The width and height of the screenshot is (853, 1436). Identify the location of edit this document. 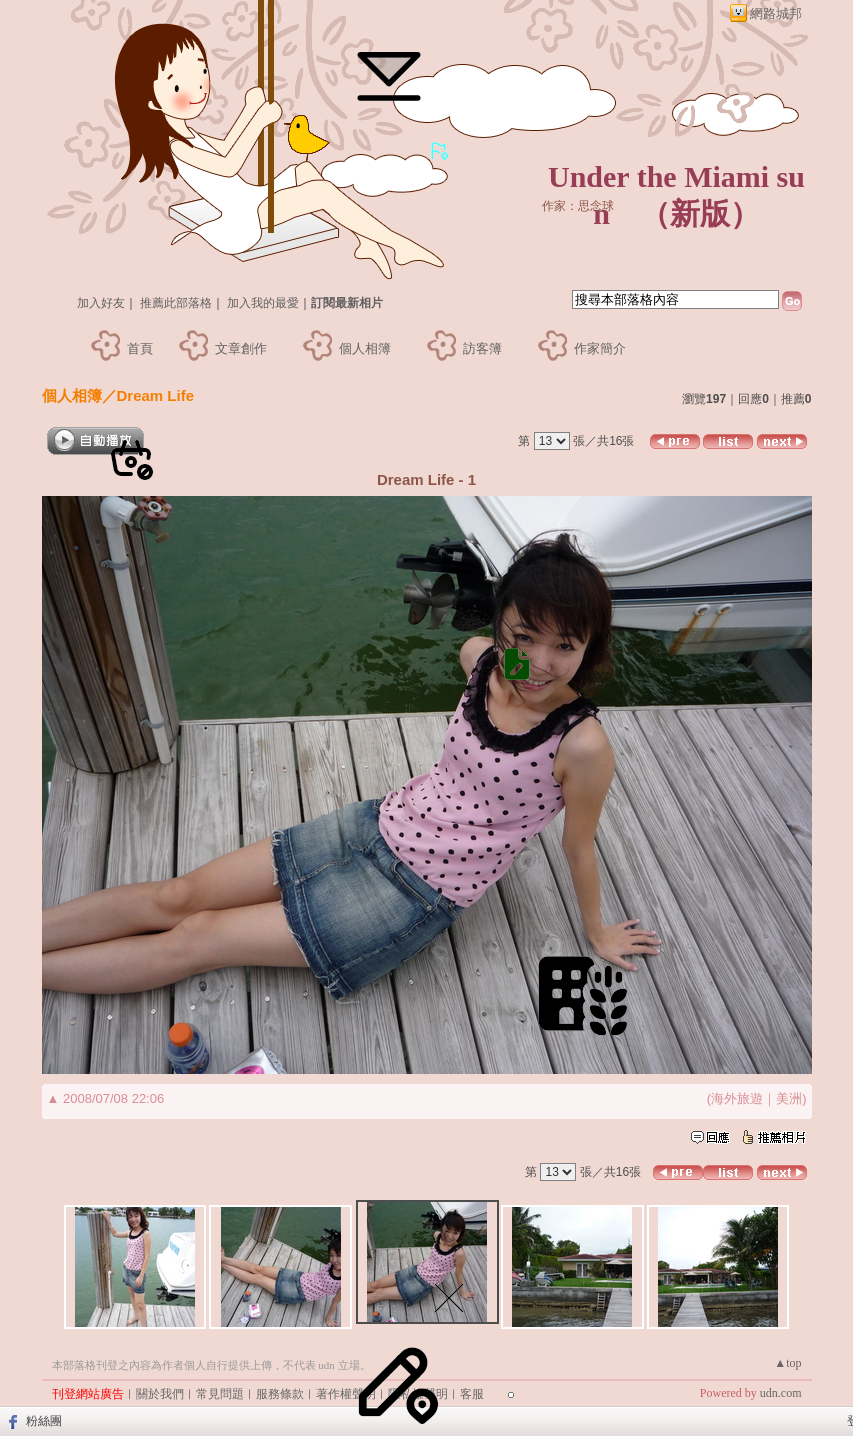
(517, 664).